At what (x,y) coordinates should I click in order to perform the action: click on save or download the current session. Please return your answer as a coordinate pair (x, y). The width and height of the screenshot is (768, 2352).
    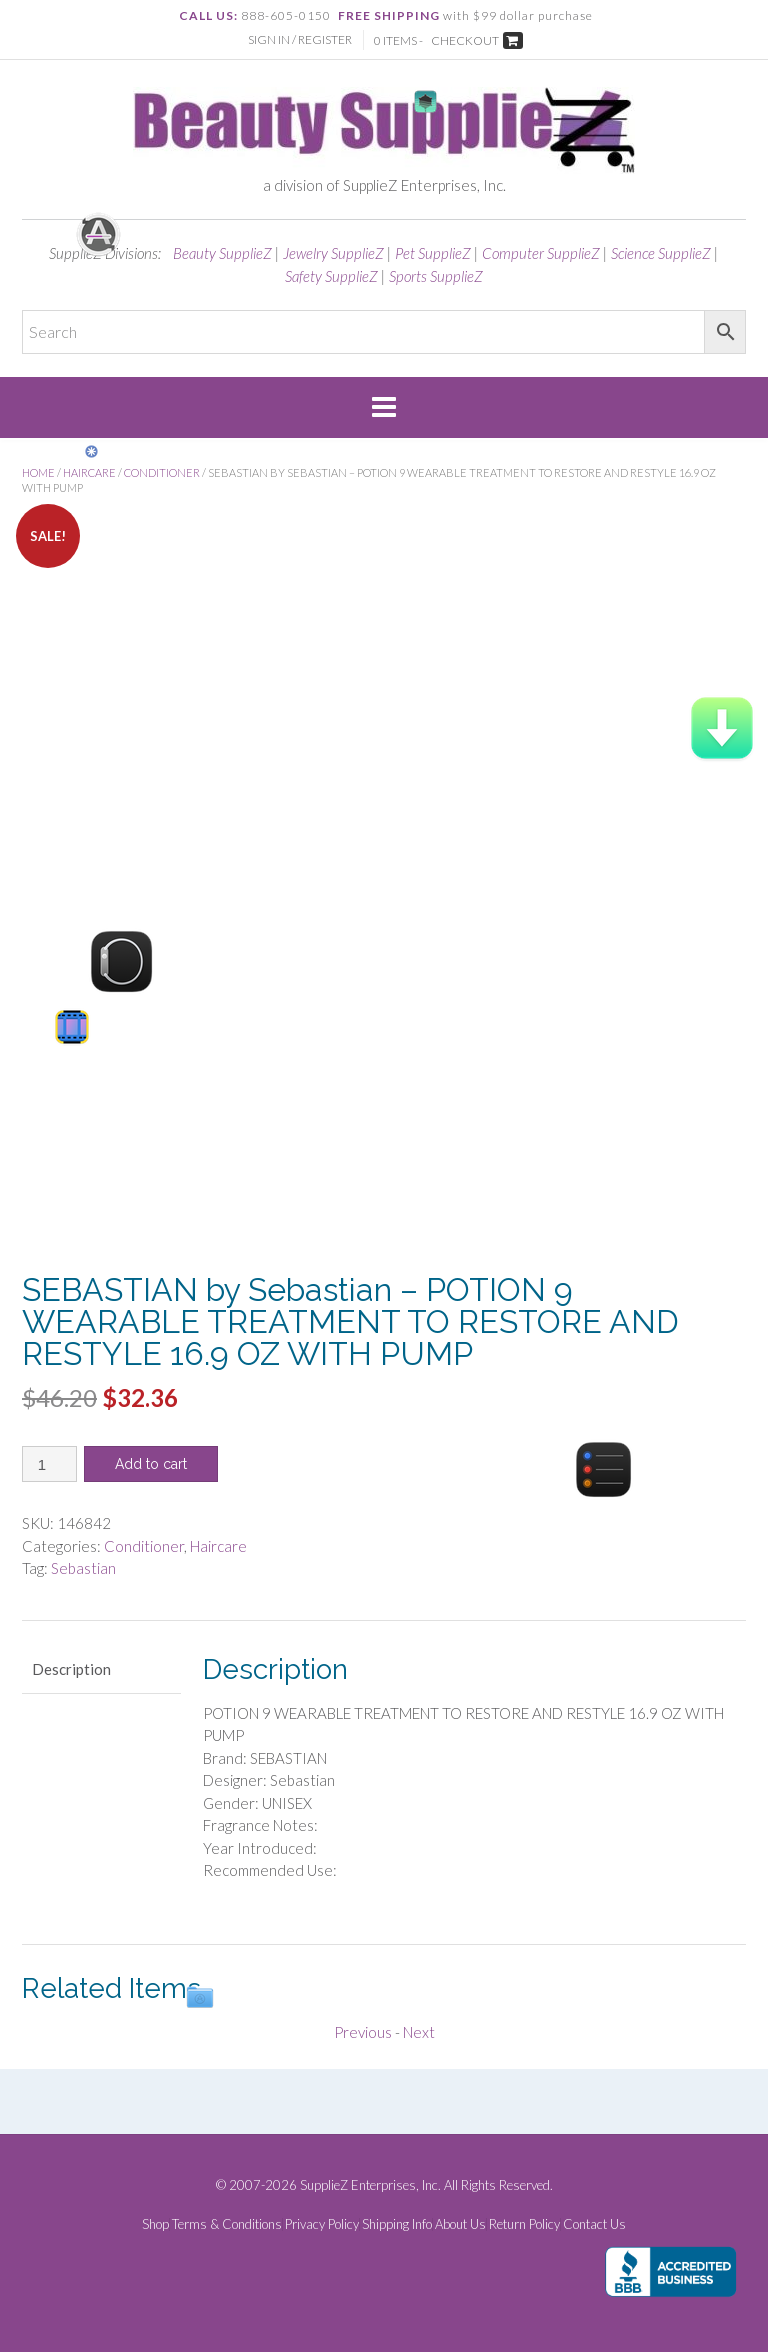
    Looking at the image, I should click on (722, 728).